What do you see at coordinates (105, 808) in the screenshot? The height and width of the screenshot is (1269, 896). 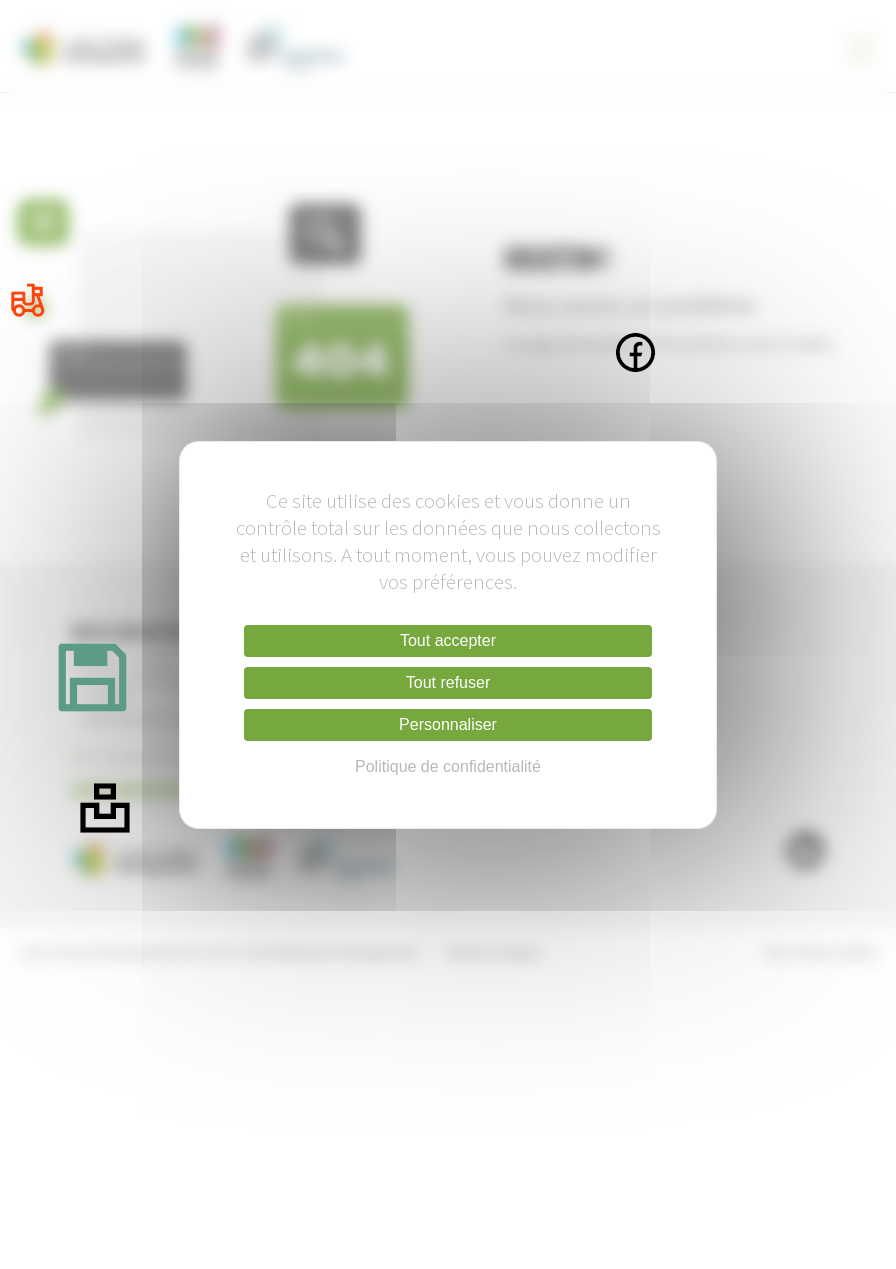 I see `unsplash logo - access free stock photos` at bounding box center [105, 808].